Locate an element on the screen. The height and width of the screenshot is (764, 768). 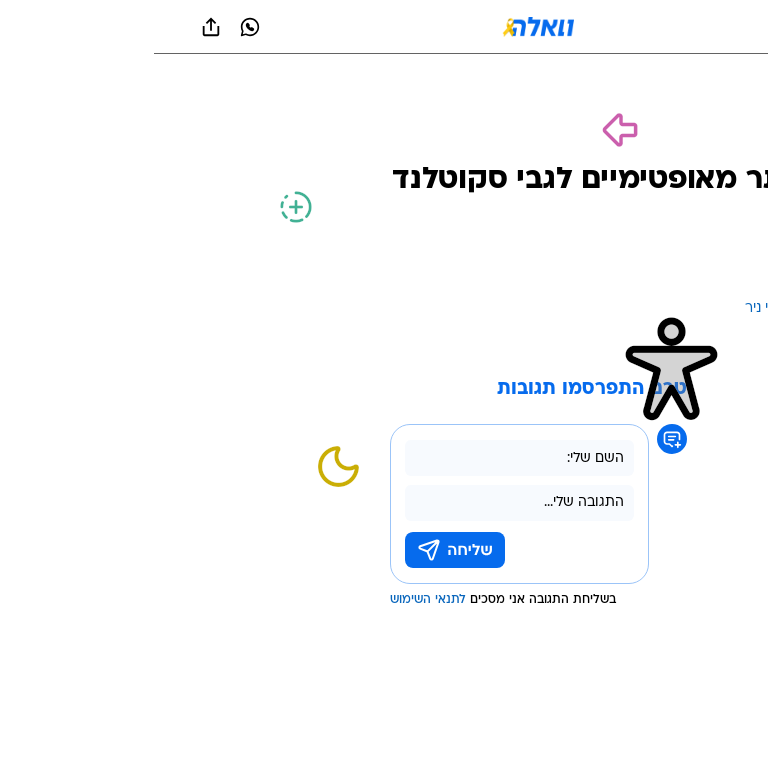
accessibility settings or features is located at coordinates (671, 370).